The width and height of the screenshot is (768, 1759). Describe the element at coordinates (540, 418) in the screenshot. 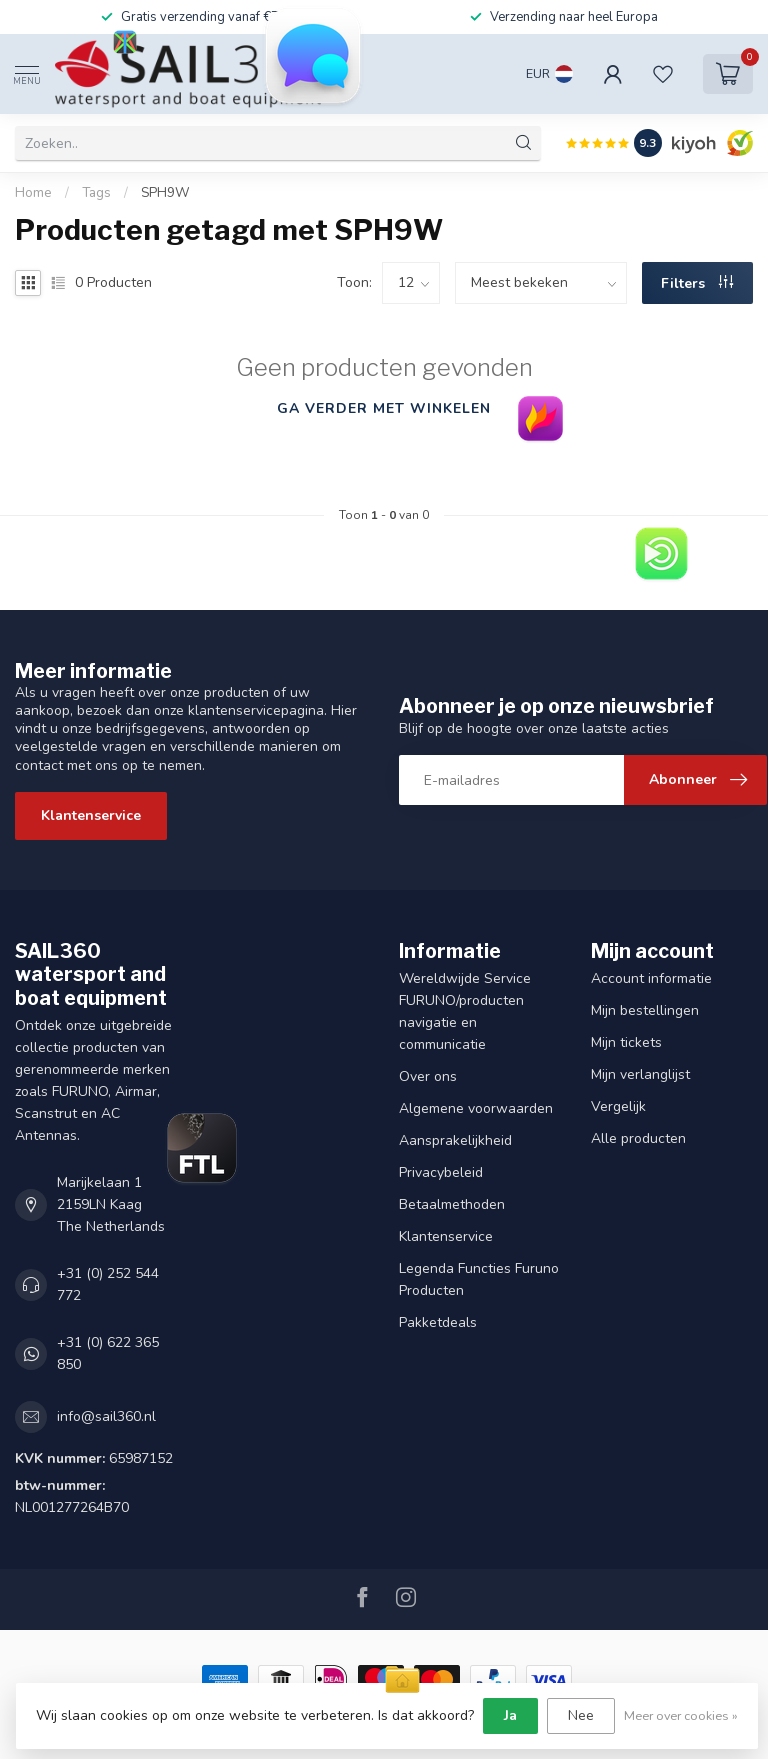

I see `open flameshot screenshot tool` at that location.